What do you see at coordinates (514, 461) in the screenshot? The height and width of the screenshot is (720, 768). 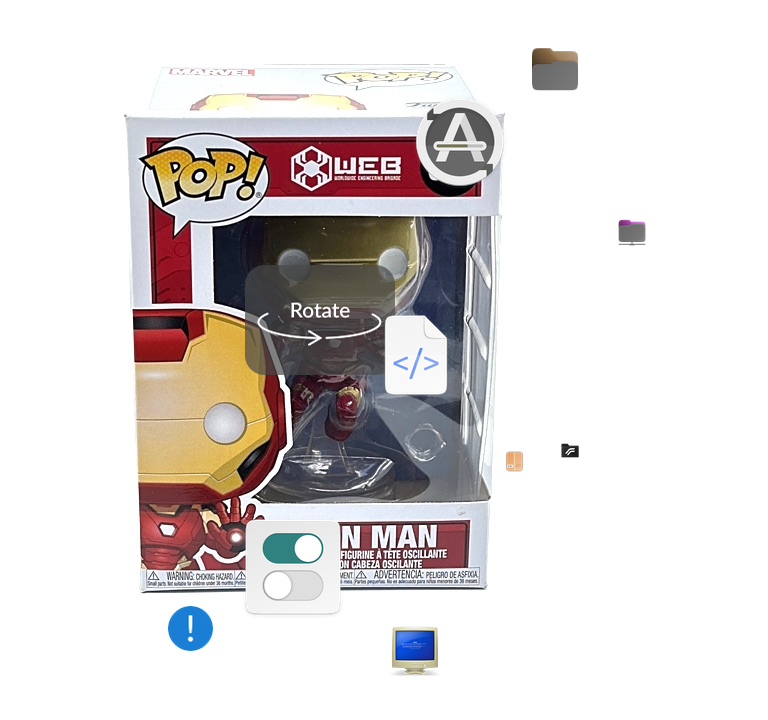 I see `a compressed or archived file` at bounding box center [514, 461].